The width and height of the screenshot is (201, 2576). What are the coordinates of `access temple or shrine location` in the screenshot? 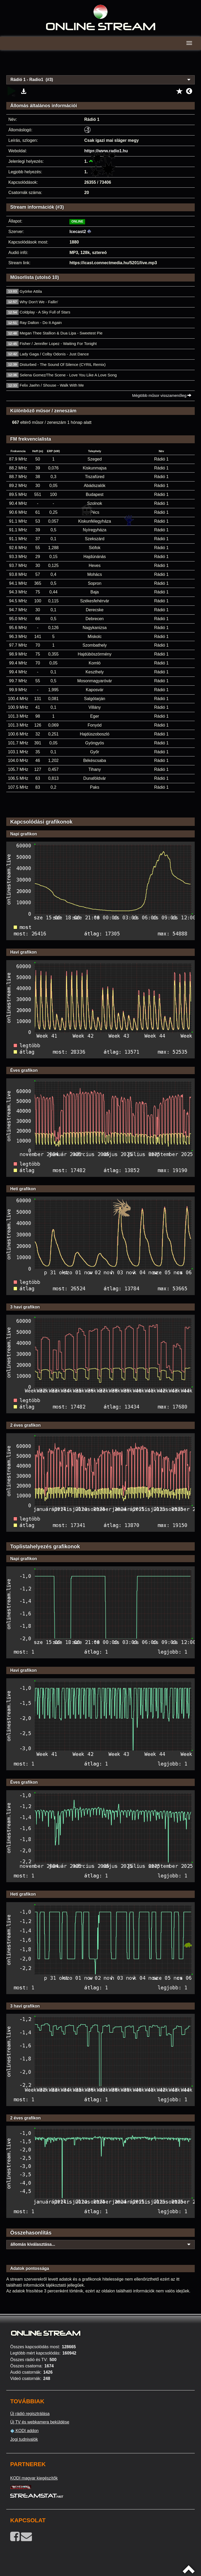 It's located at (87, 510).